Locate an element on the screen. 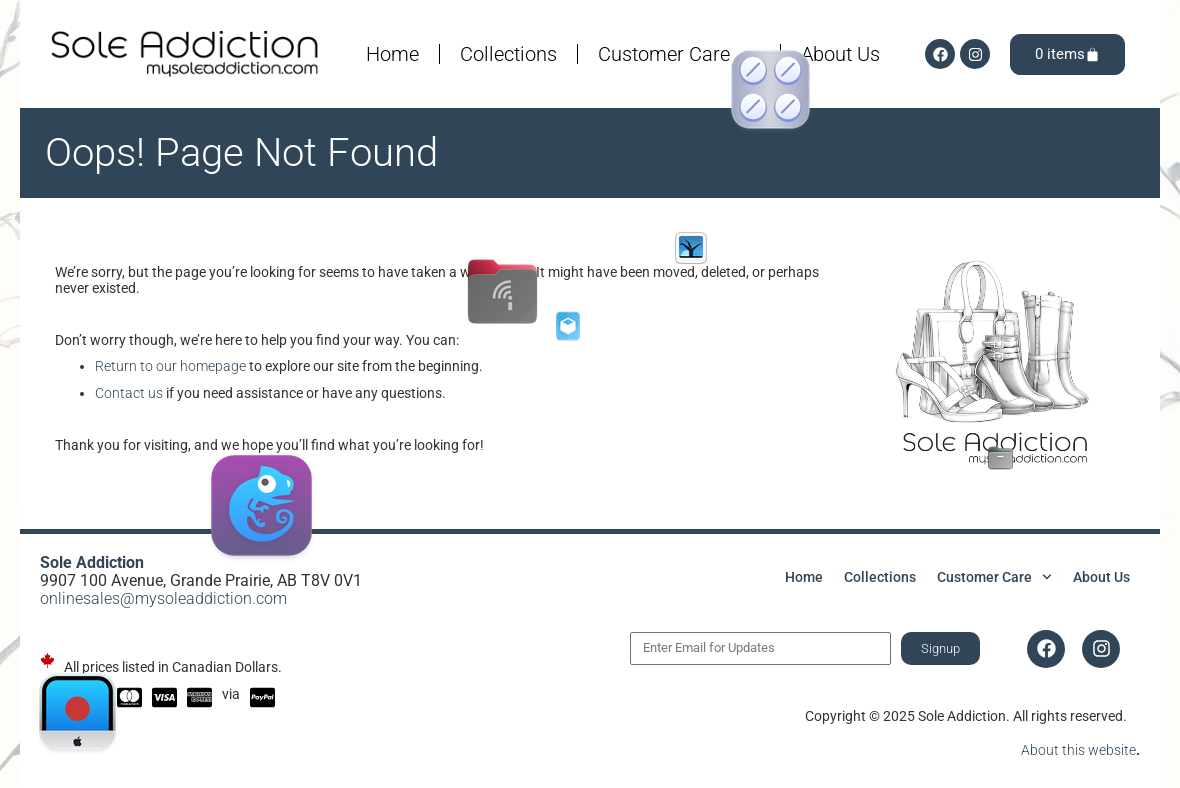  launch xwayland video bridge for screen sharing is located at coordinates (77, 711).